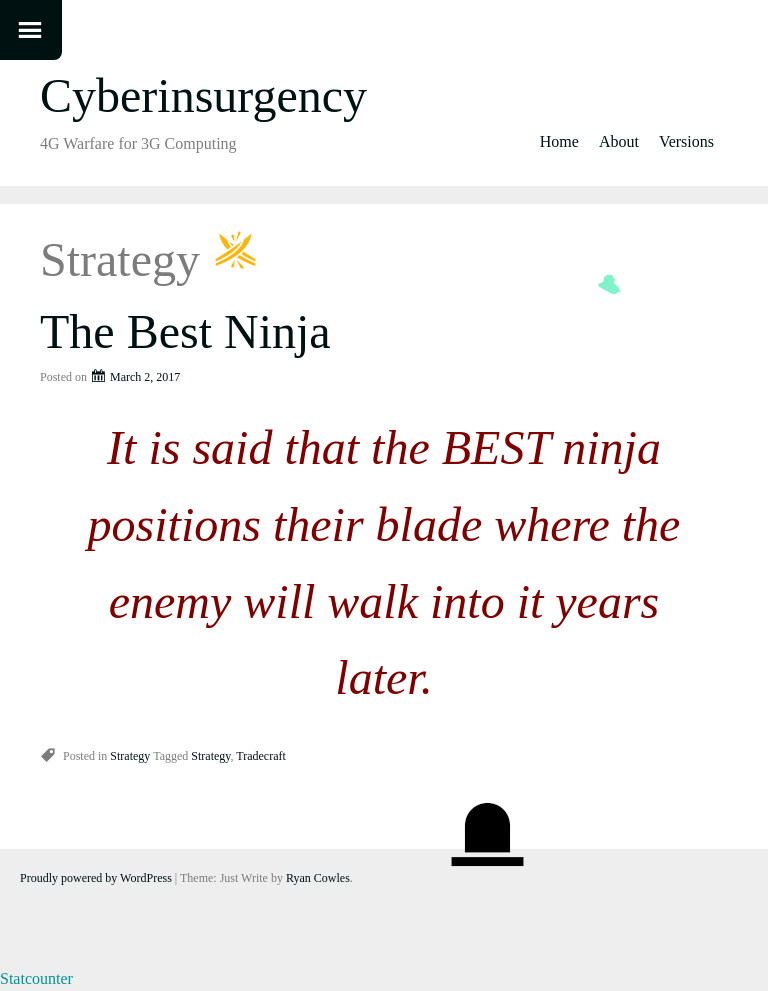 The image size is (768, 991). What do you see at coordinates (609, 284) in the screenshot?
I see `select iraq as your country or region` at bounding box center [609, 284].